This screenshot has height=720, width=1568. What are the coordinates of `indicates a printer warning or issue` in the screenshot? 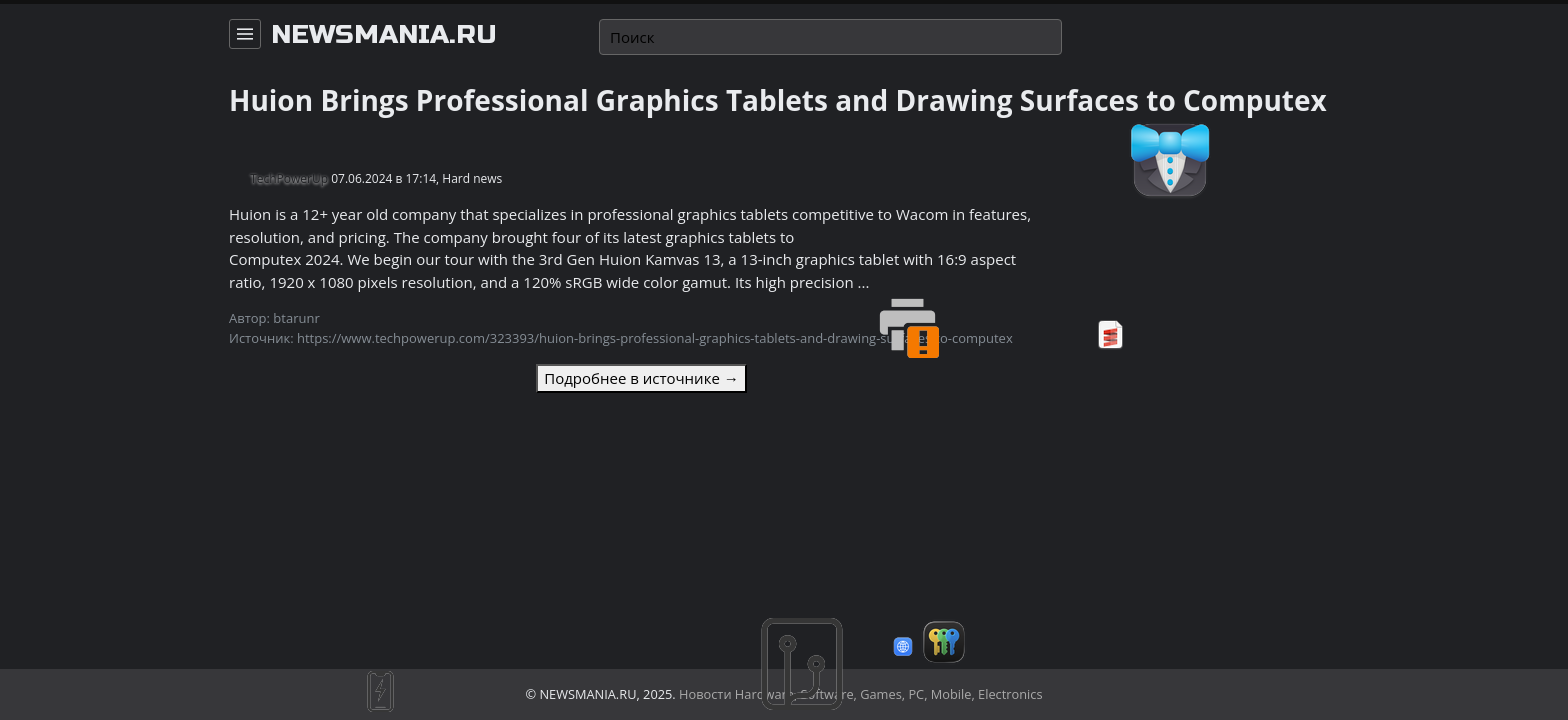 It's located at (907, 326).